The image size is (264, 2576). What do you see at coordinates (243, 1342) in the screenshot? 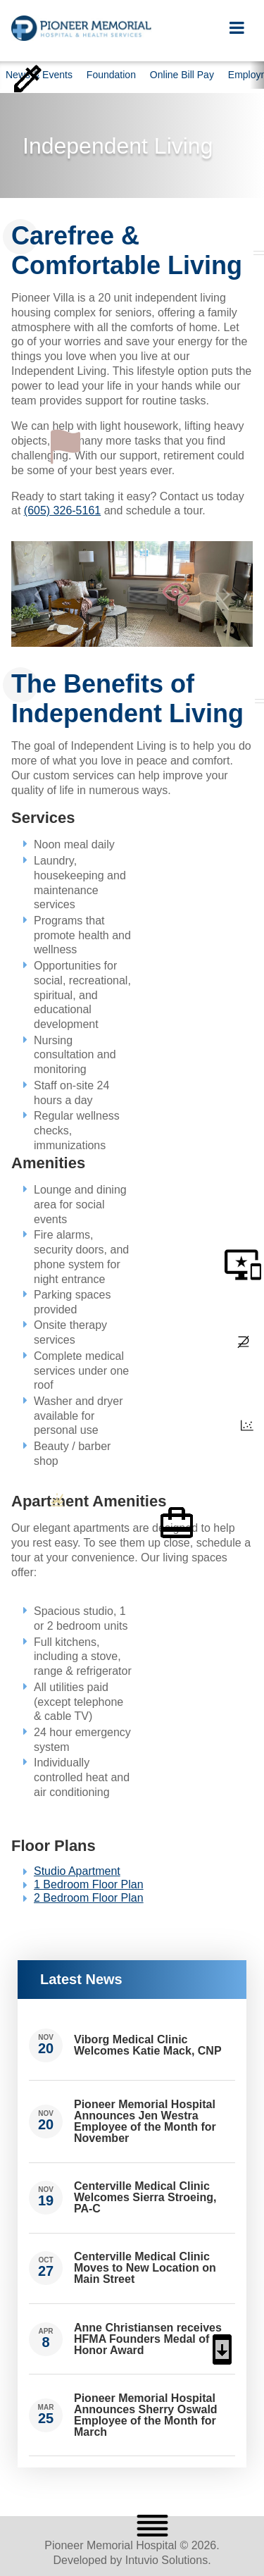
I see `indicates a set is not a superset of another in mathematical notation` at bounding box center [243, 1342].